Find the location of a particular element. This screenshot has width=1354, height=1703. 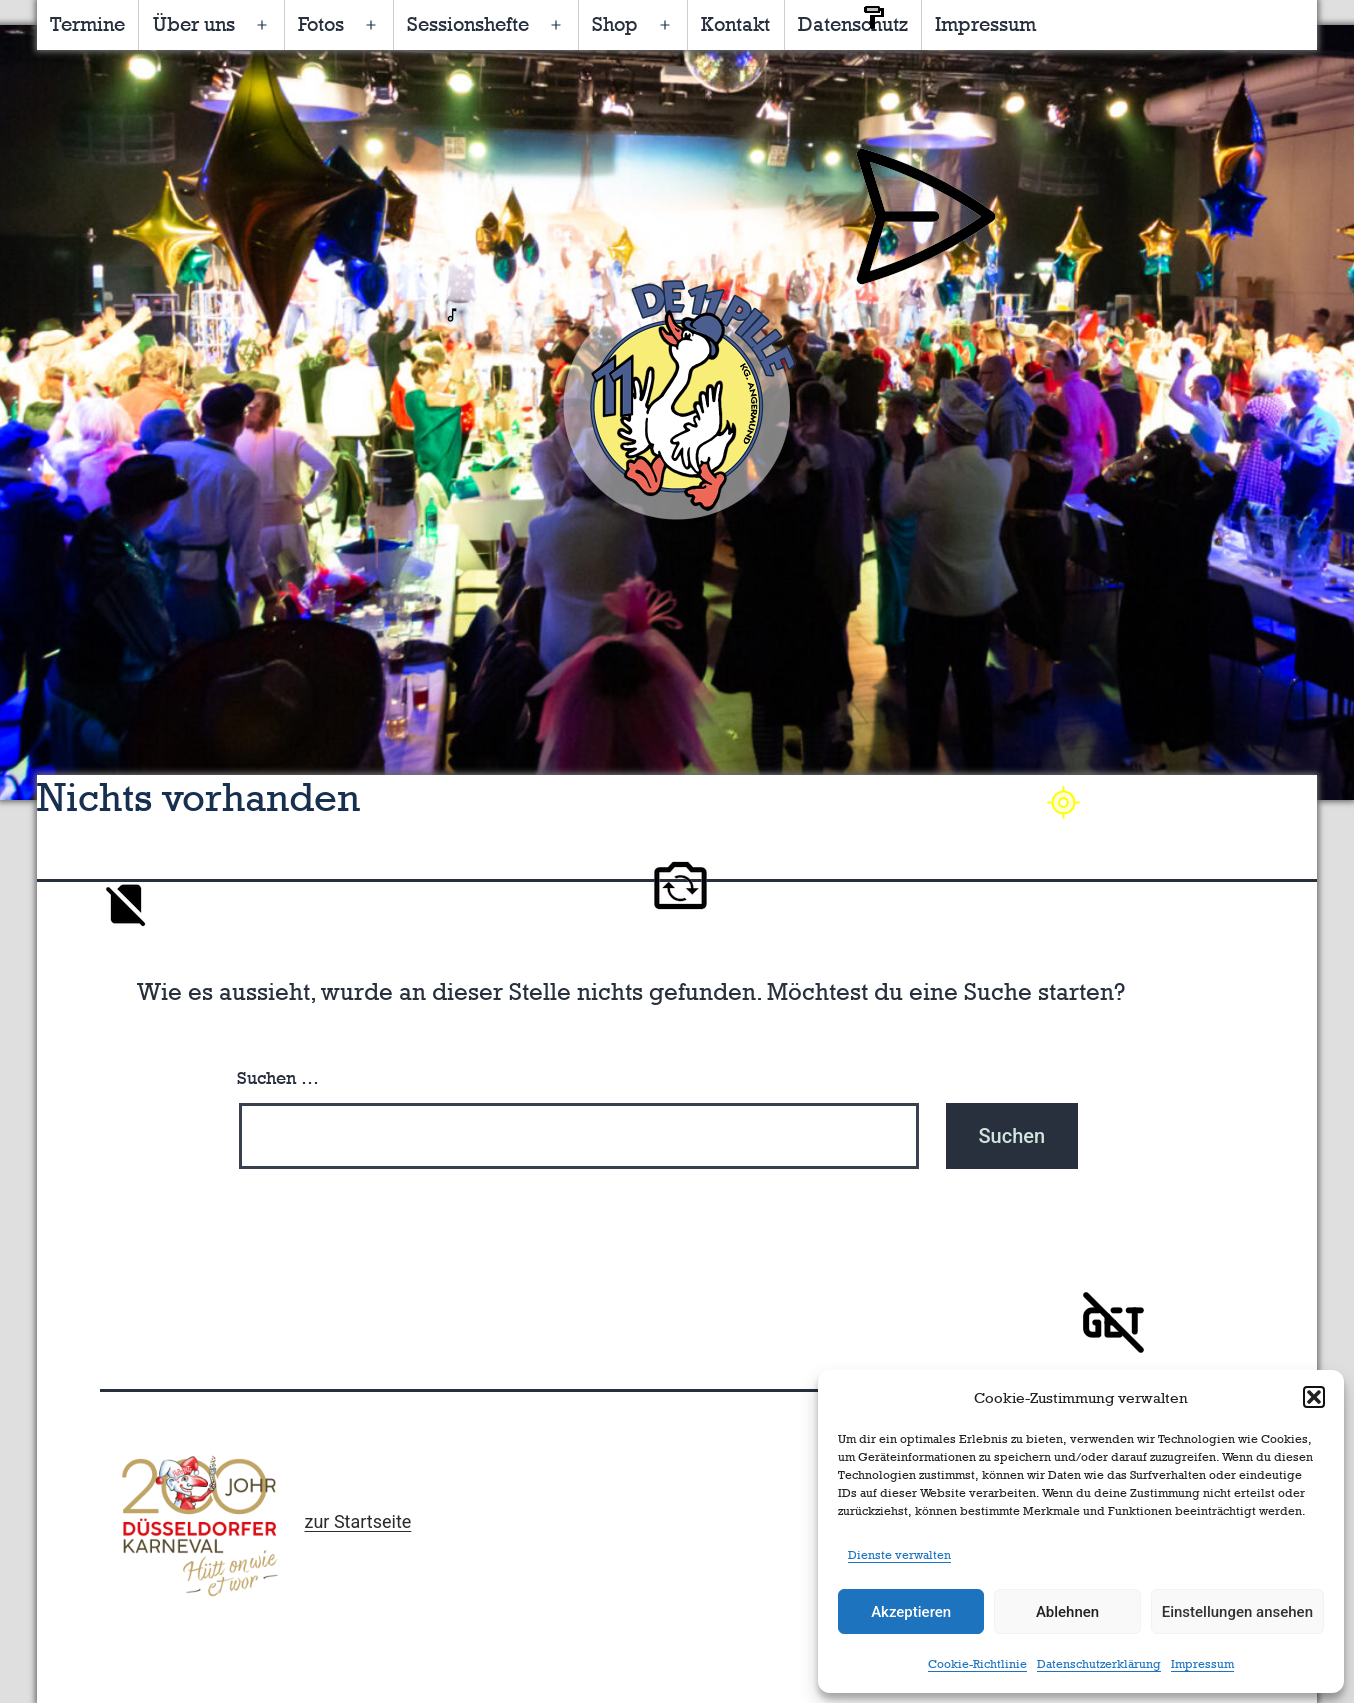

indicates http get request is disabled or blocked is located at coordinates (1113, 1322).